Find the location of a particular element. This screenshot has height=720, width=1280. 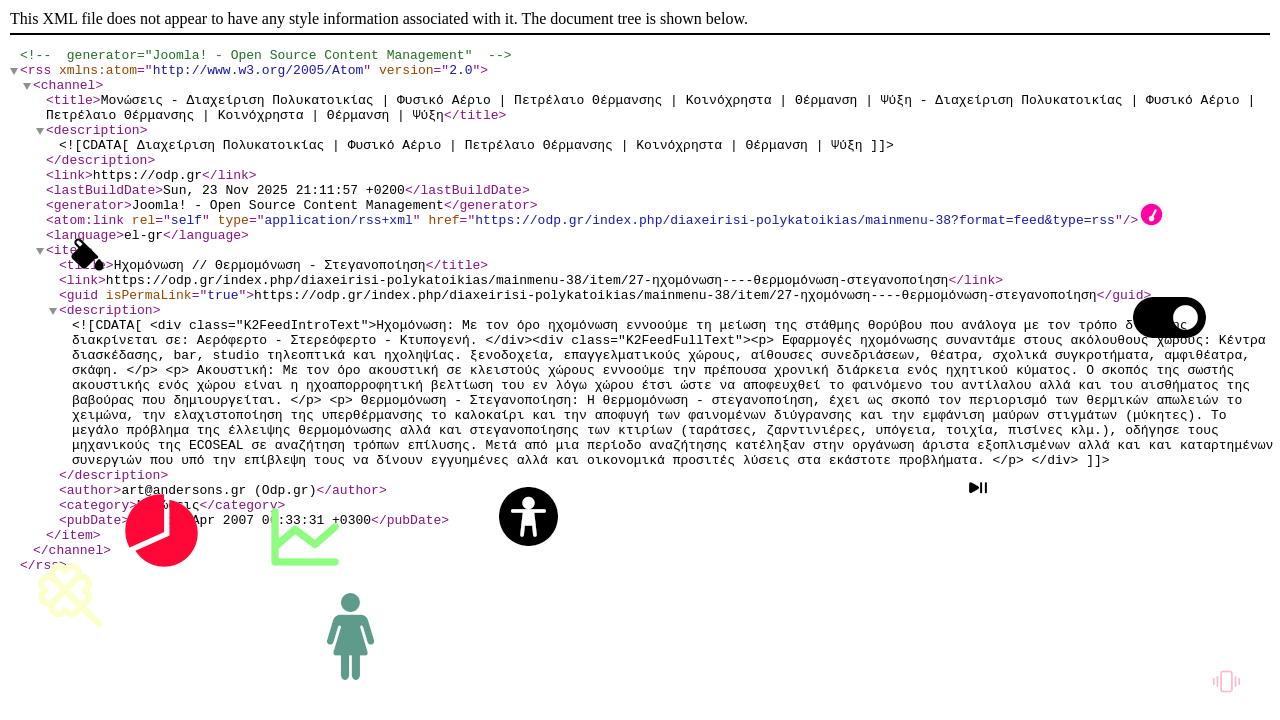

indicates luck or bonus feature is located at coordinates (68, 593).